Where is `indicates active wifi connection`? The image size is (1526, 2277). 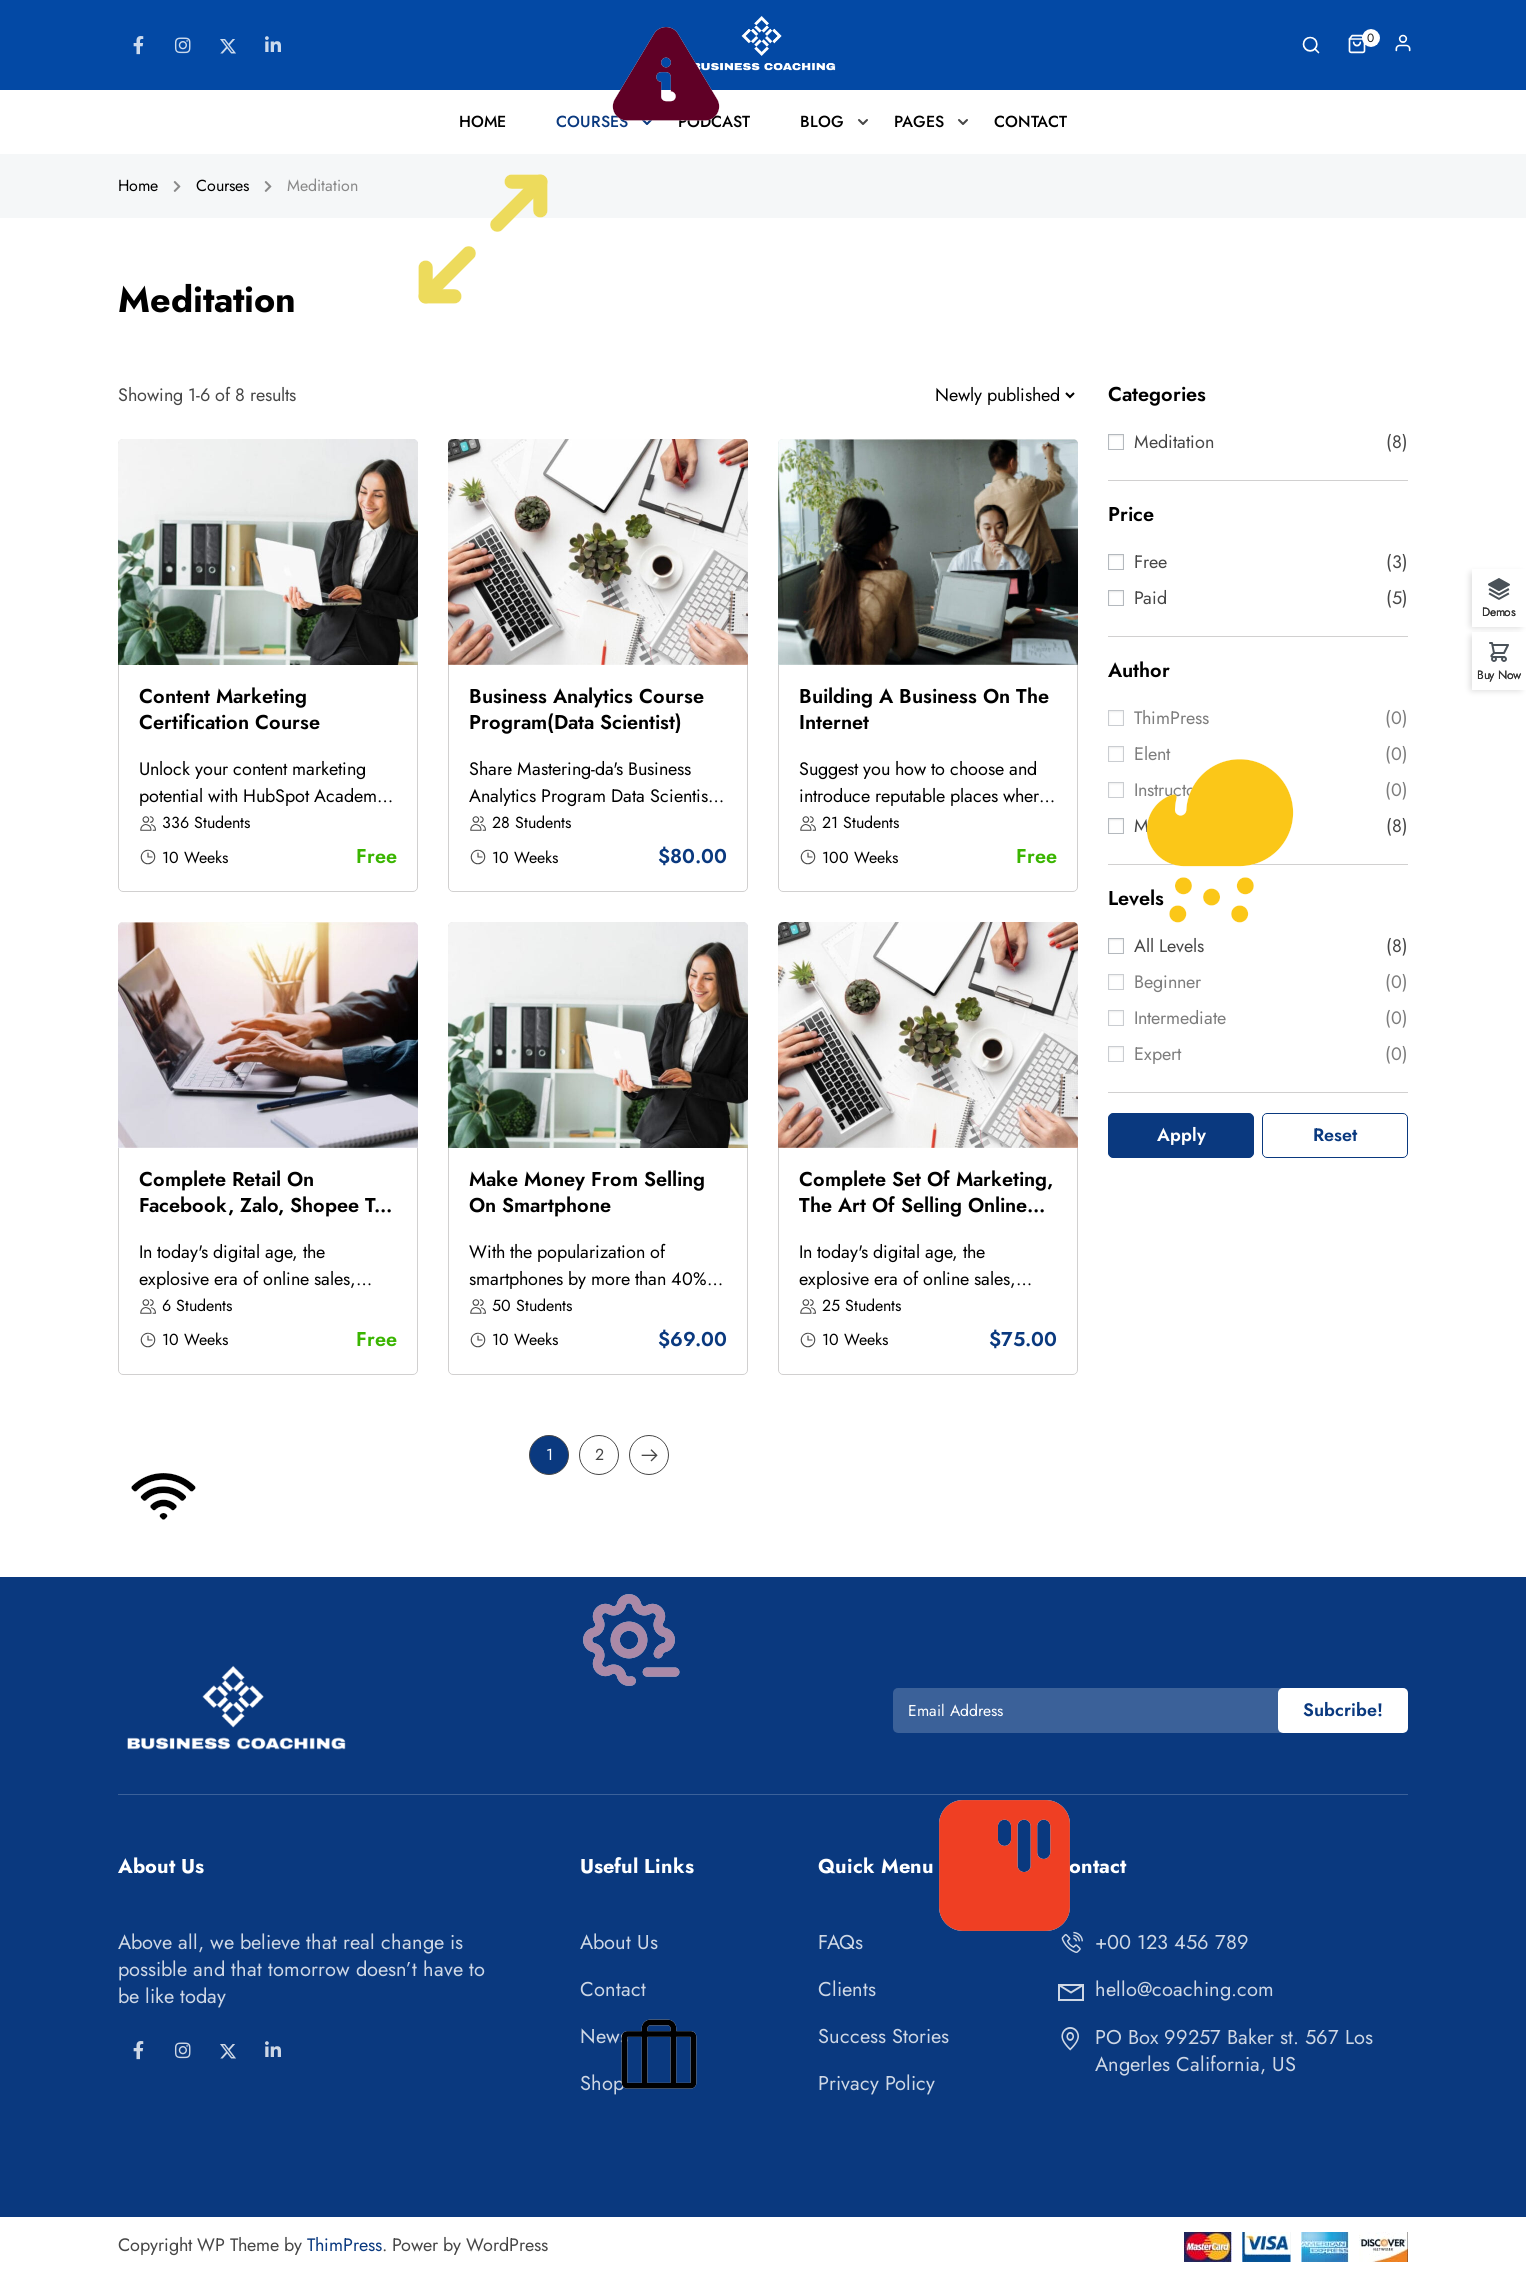
indicates active wifi connection is located at coordinates (163, 1497).